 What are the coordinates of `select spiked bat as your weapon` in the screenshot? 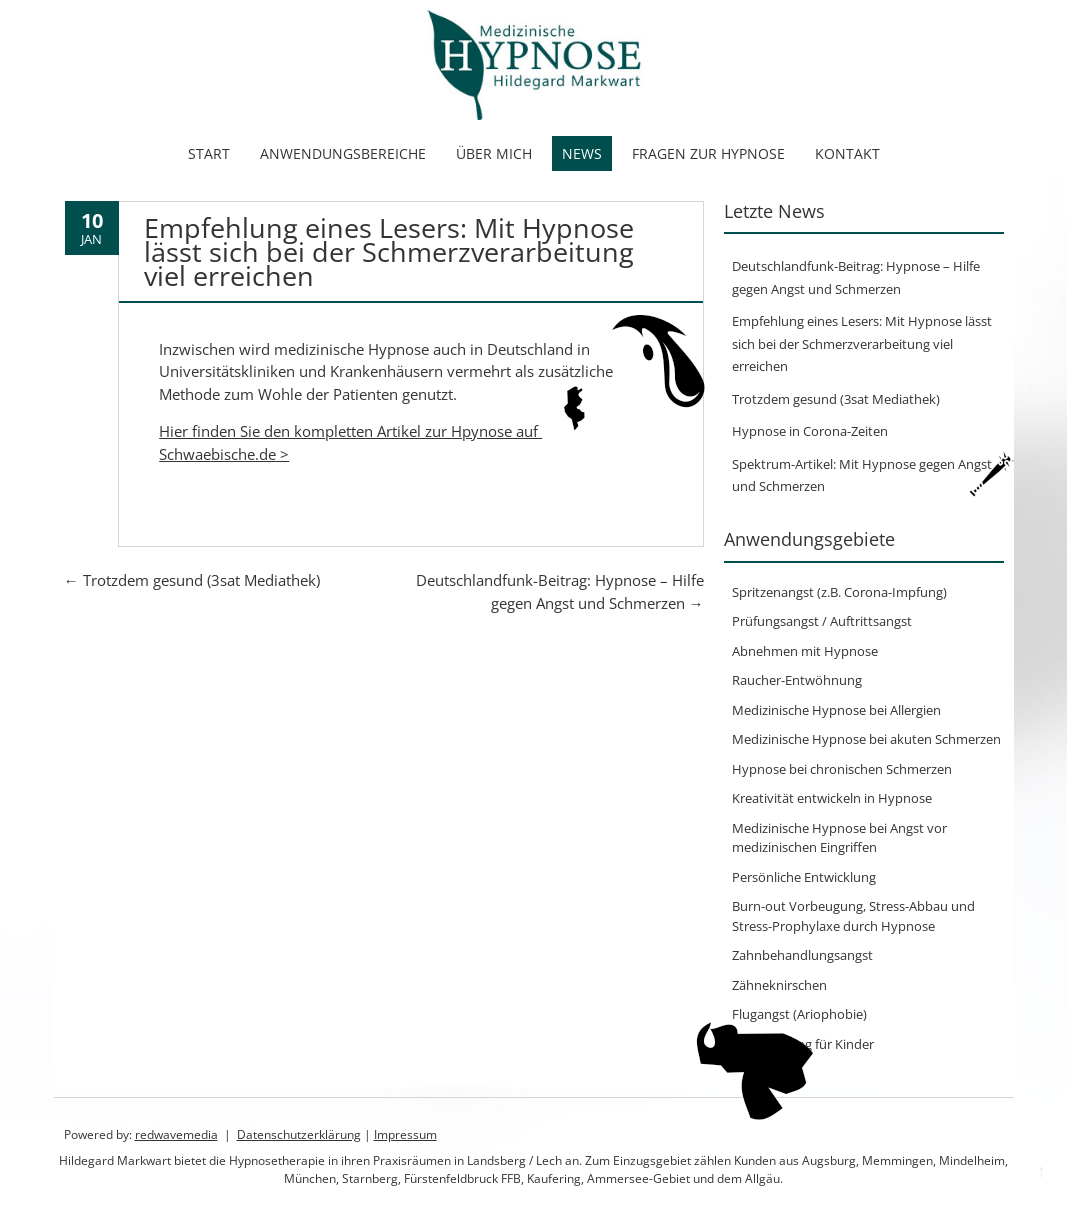 It's located at (992, 474).